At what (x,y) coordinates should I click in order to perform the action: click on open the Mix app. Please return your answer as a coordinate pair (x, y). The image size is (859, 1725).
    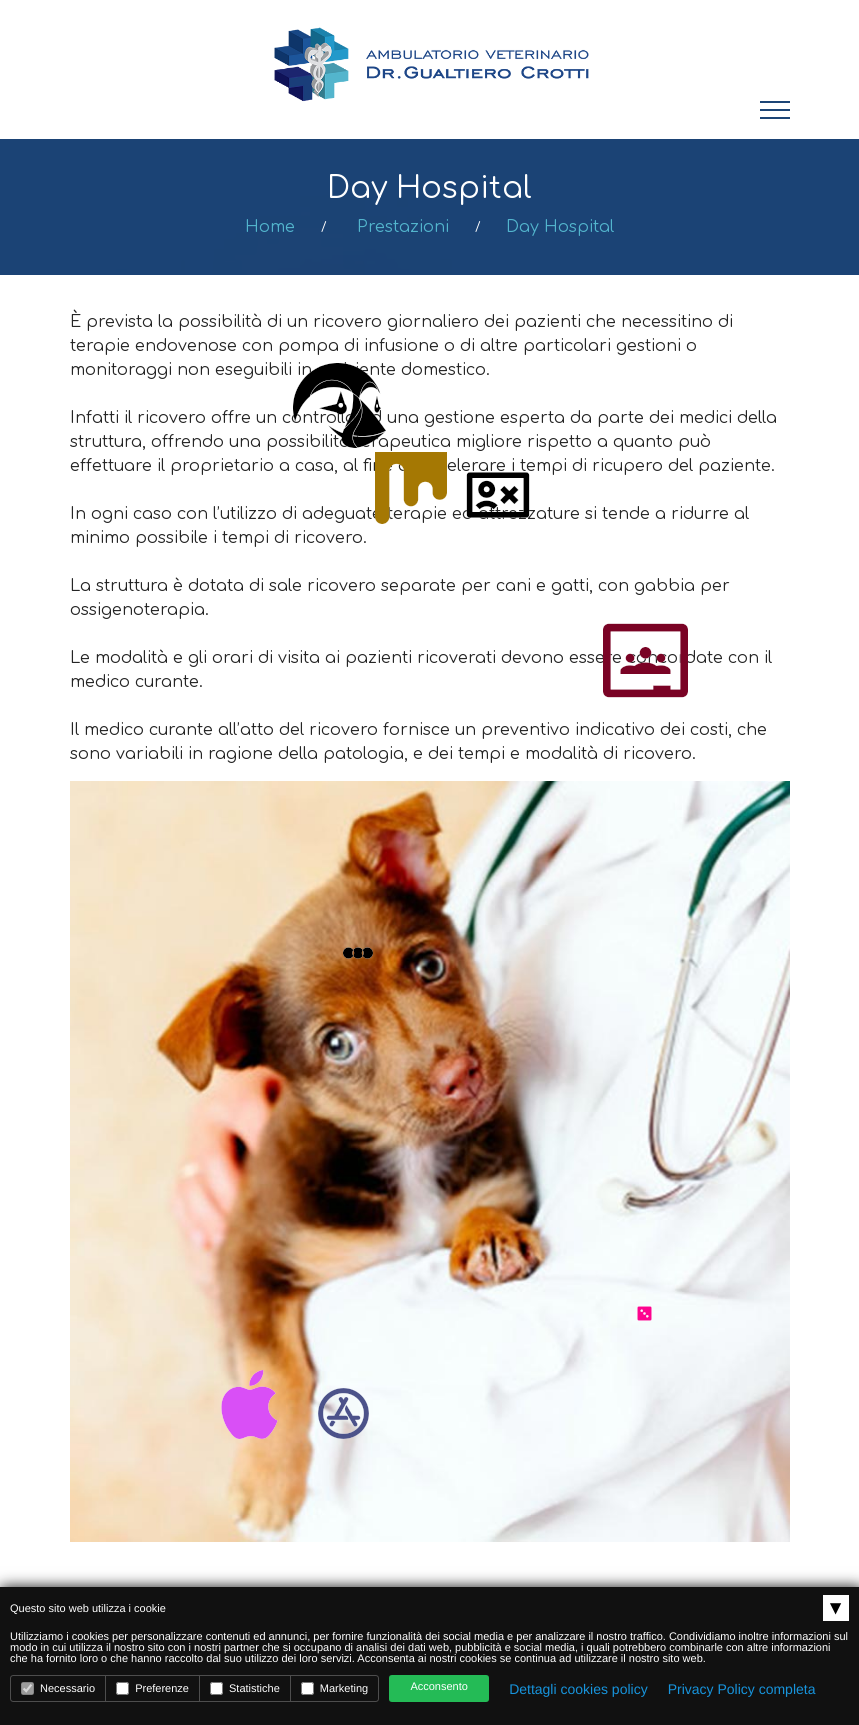
    Looking at the image, I should click on (411, 488).